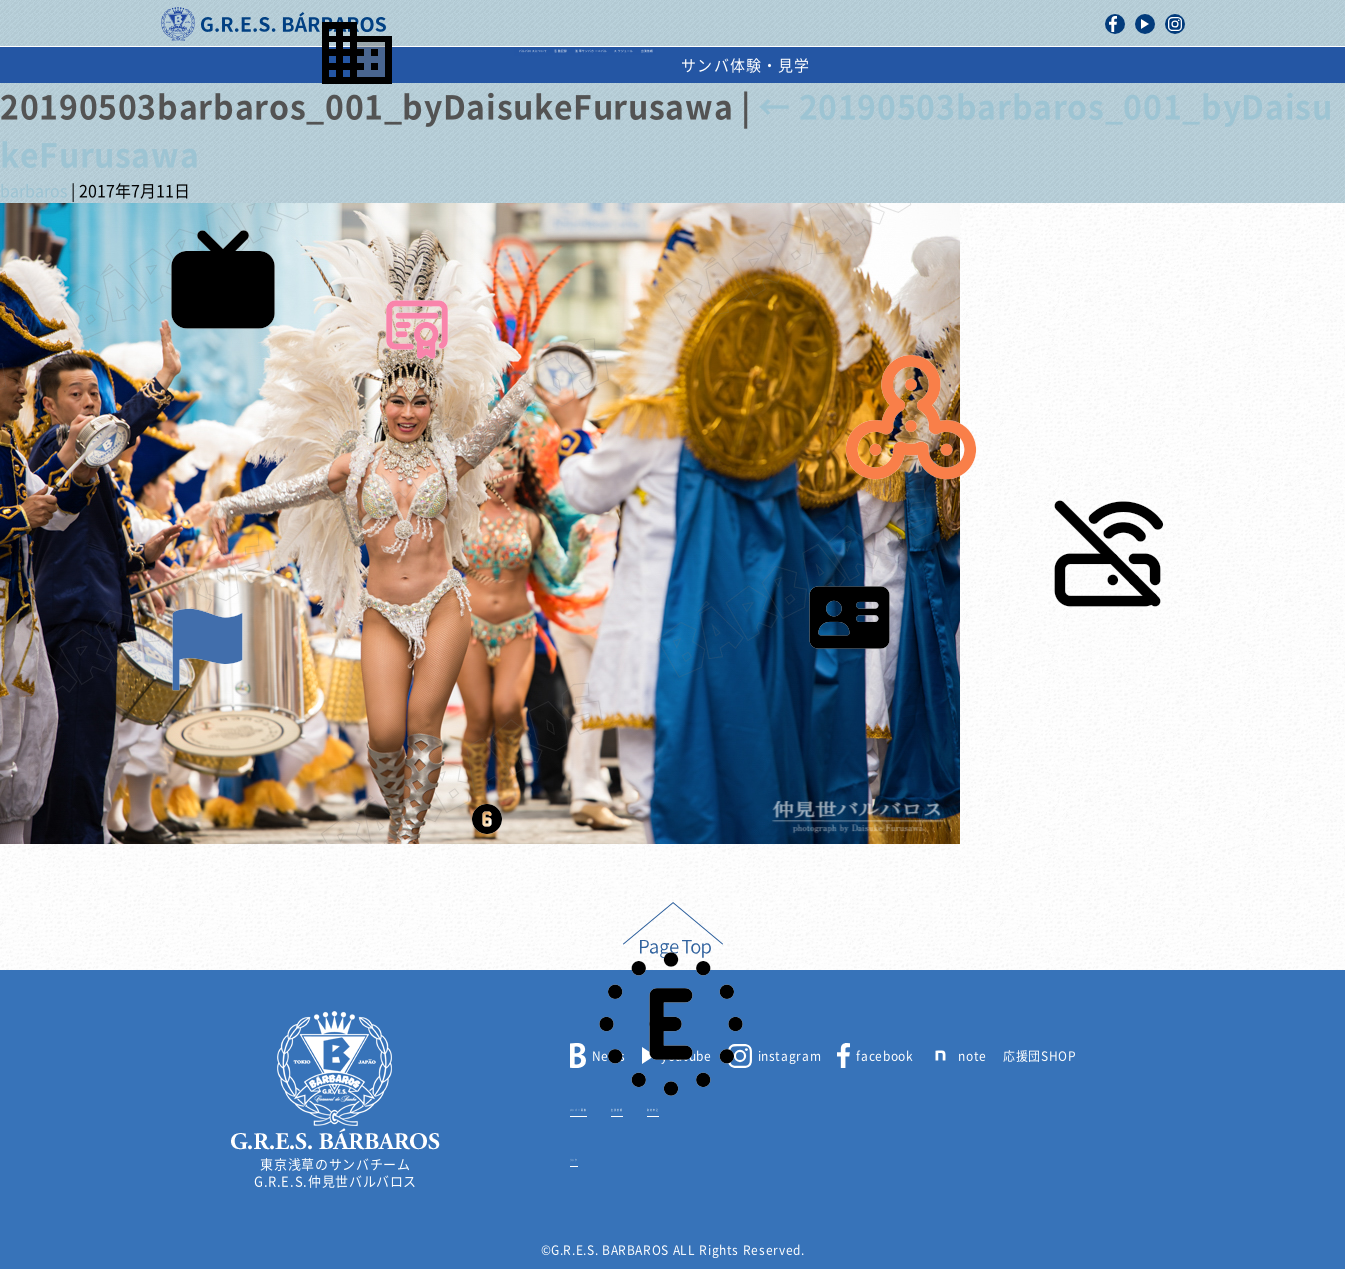  What do you see at coordinates (671, 1024) in the screenshot?
I see `indicates an "essential" or "enterprise" tier feature` at bounding box center [671, 1024].